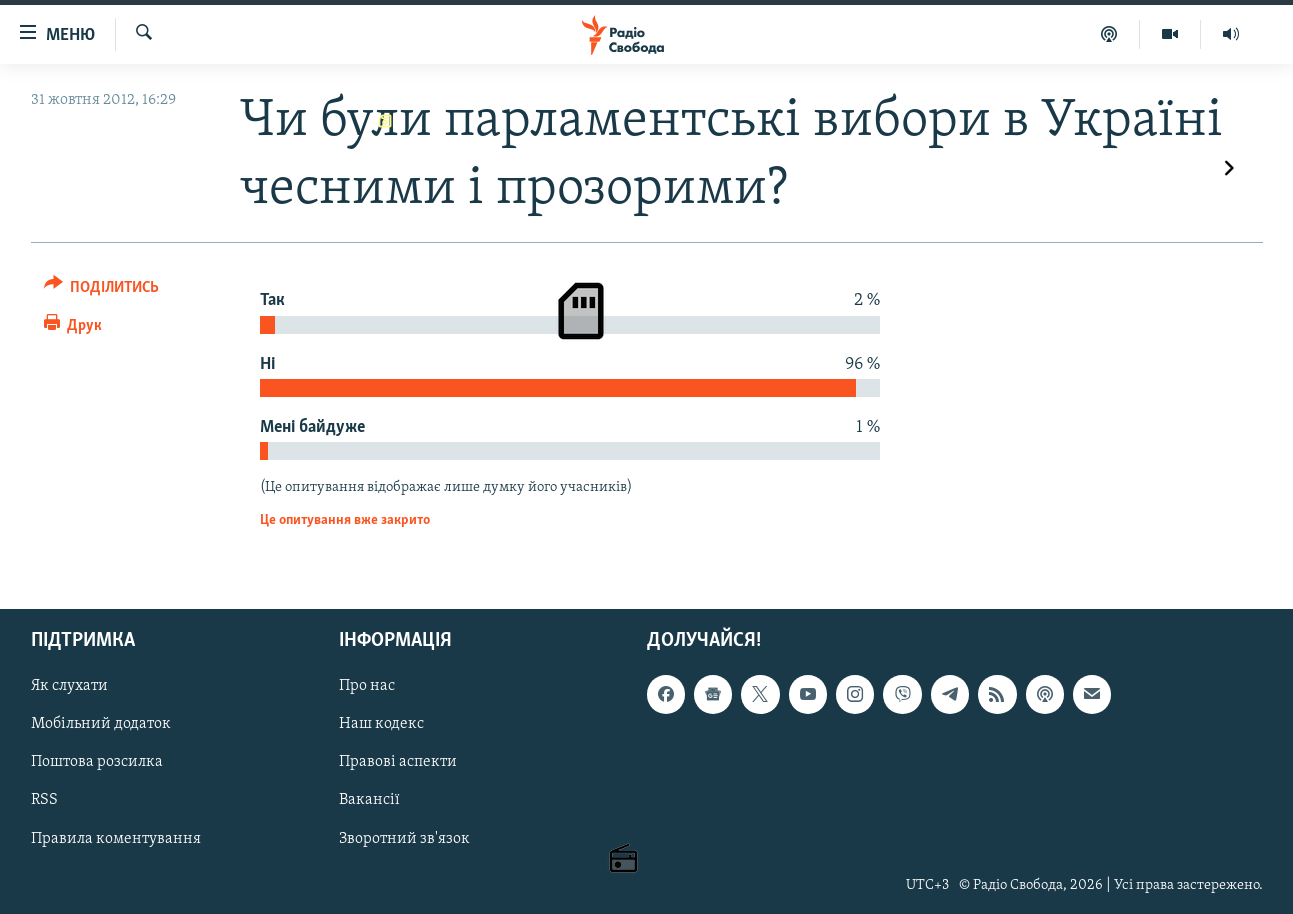 This screenshot has height=914, width=1293. What do you see at coordinates (581, 311) in the screenshot?
I see `access sd card storage` at bounding box center [581, 311].